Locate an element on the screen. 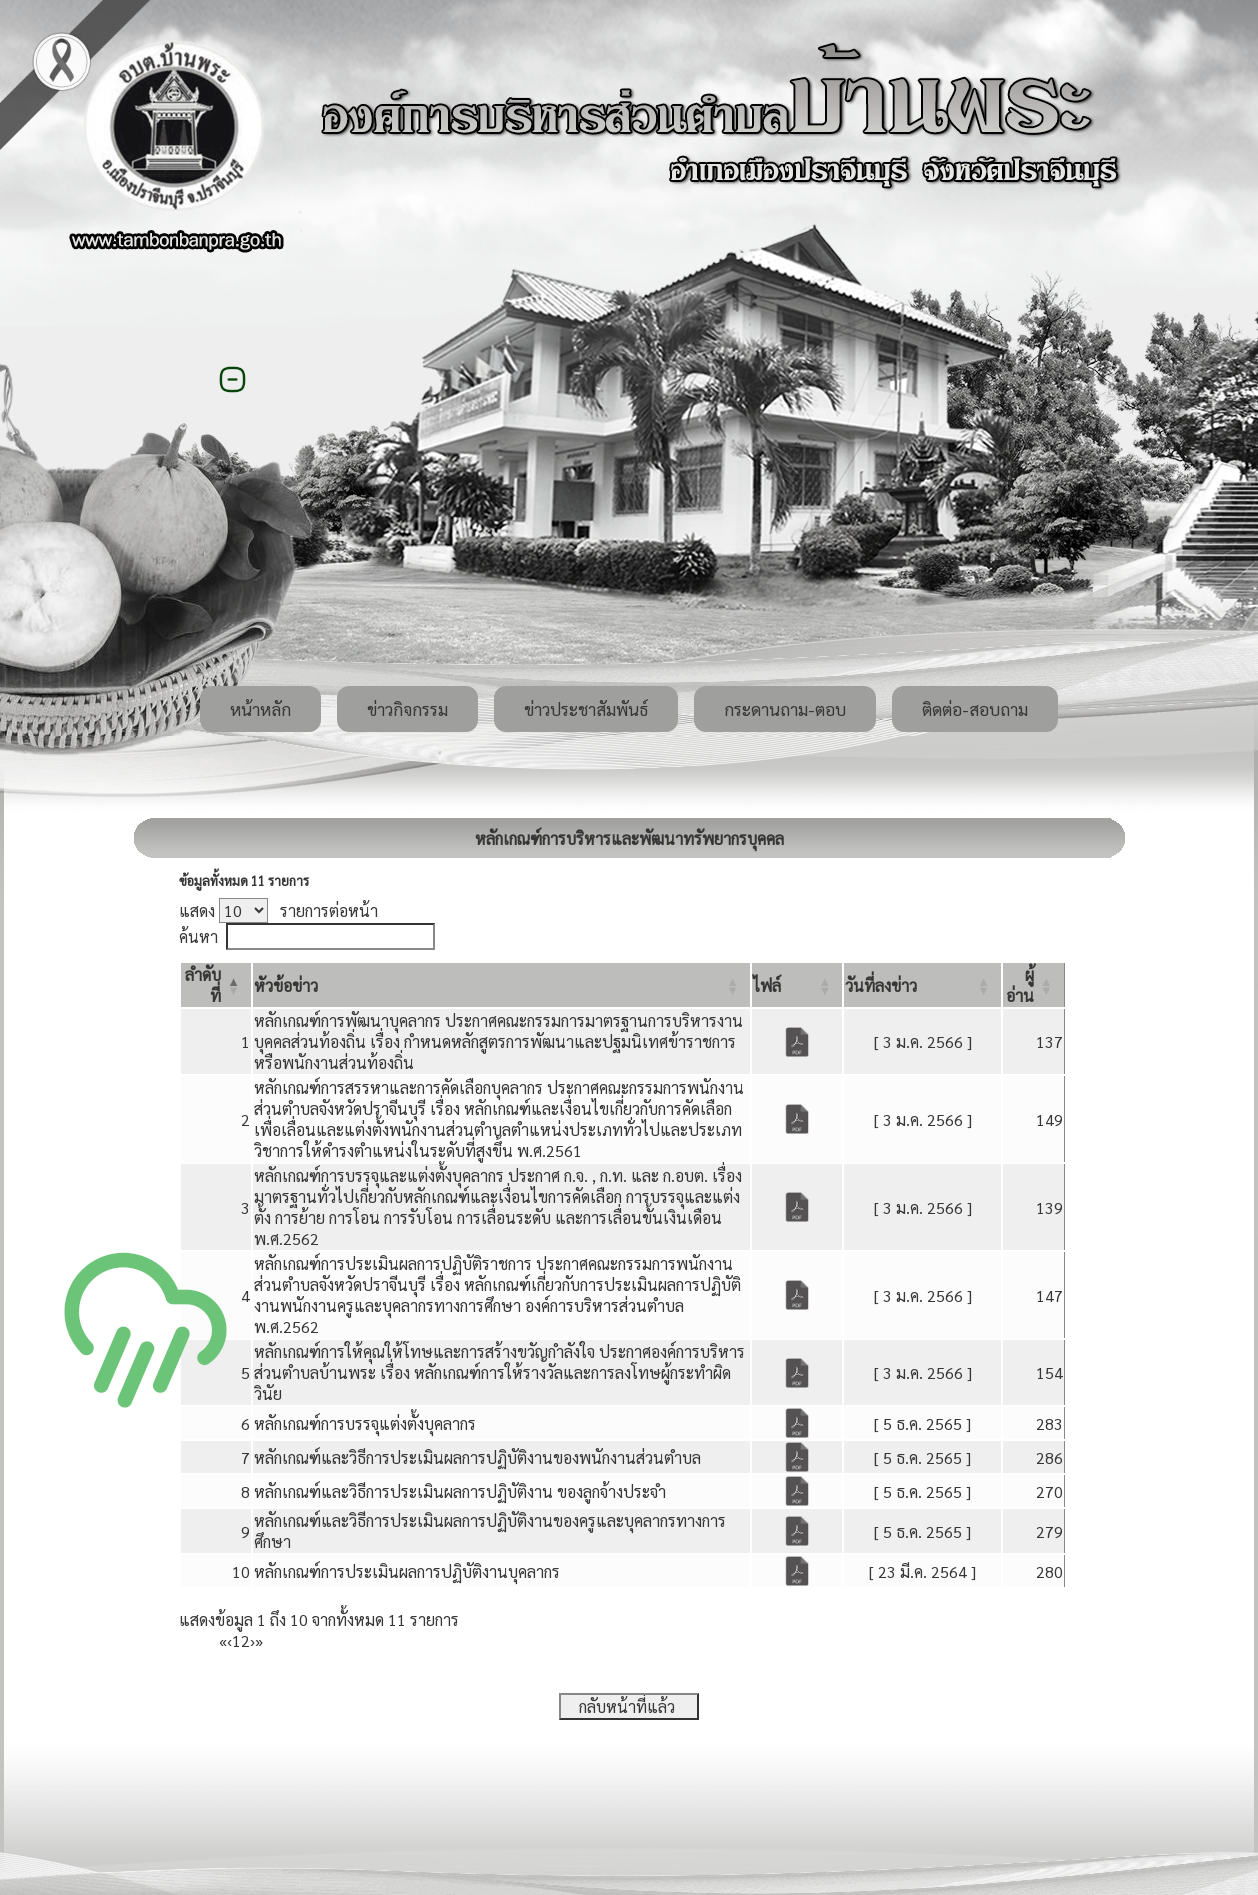  indicates rainy and windy weather conditions is located at coordinates (145, 1326).